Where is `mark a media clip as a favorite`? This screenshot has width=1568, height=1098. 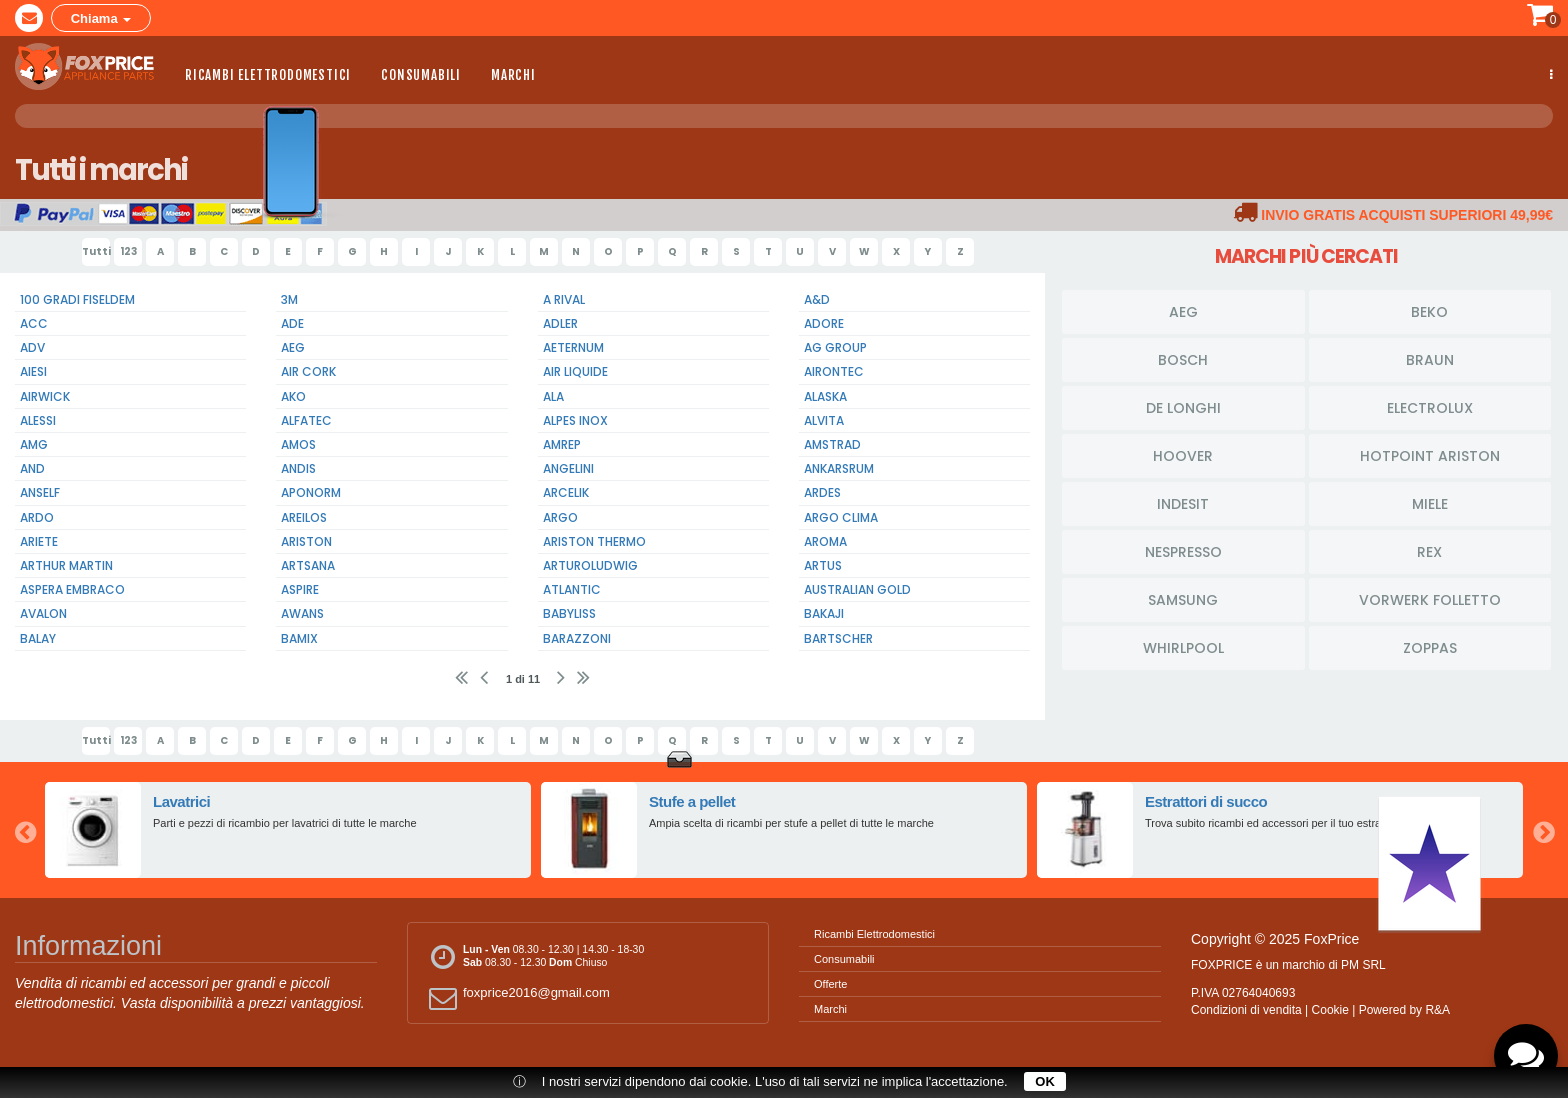 mark a media clip as a favorite is located at coordinates (1429, 863).